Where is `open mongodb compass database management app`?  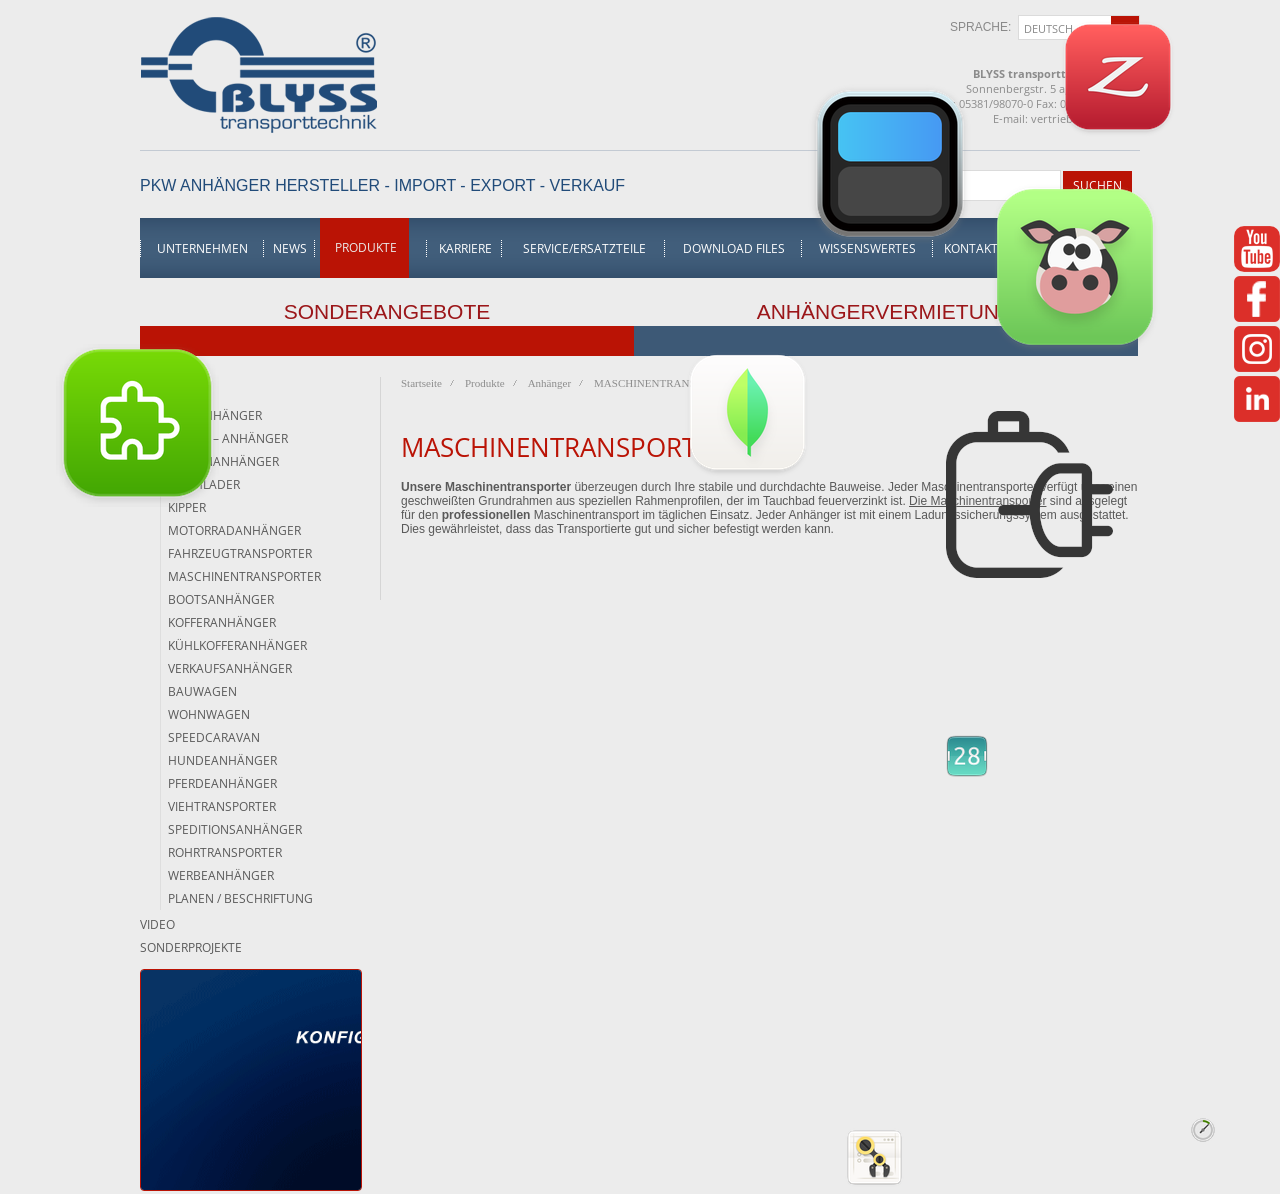
open mongodb compass database management app is located at coordinates (747, 412).